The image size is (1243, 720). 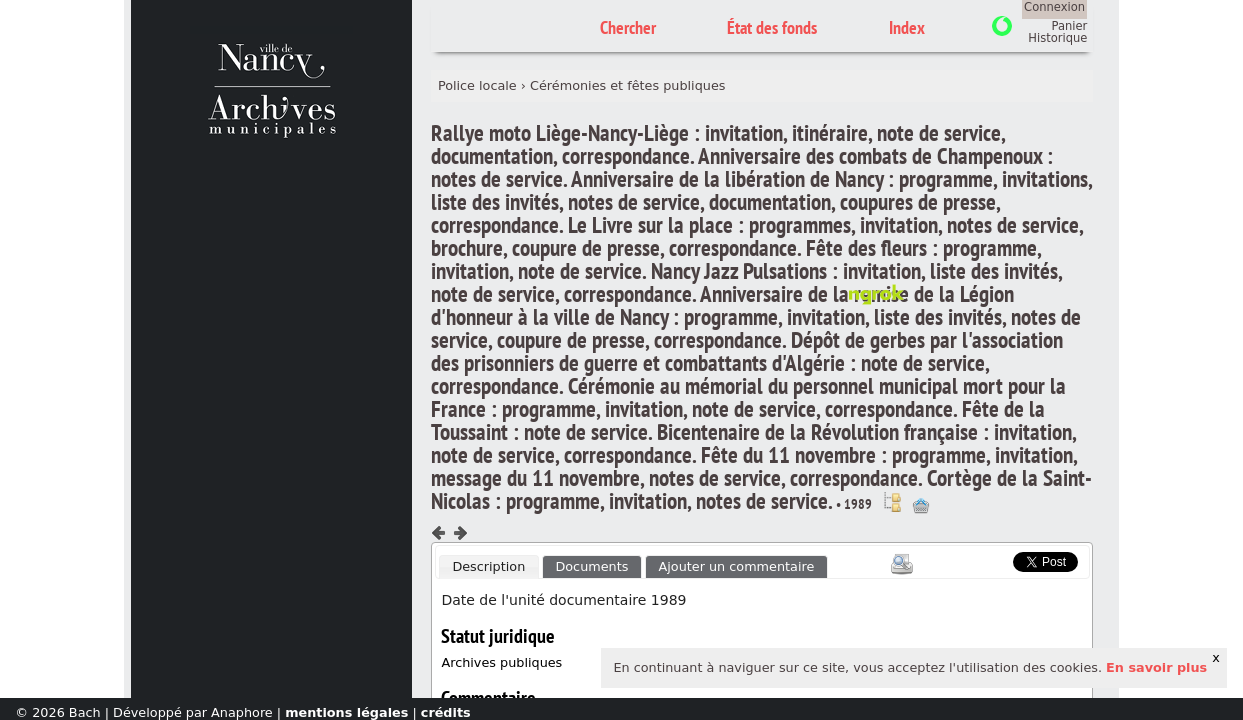 What do you see at coordinates (876, 294) in the screenshot?
I see `ngrok service integration or connection` at bounding box center [876, 294].